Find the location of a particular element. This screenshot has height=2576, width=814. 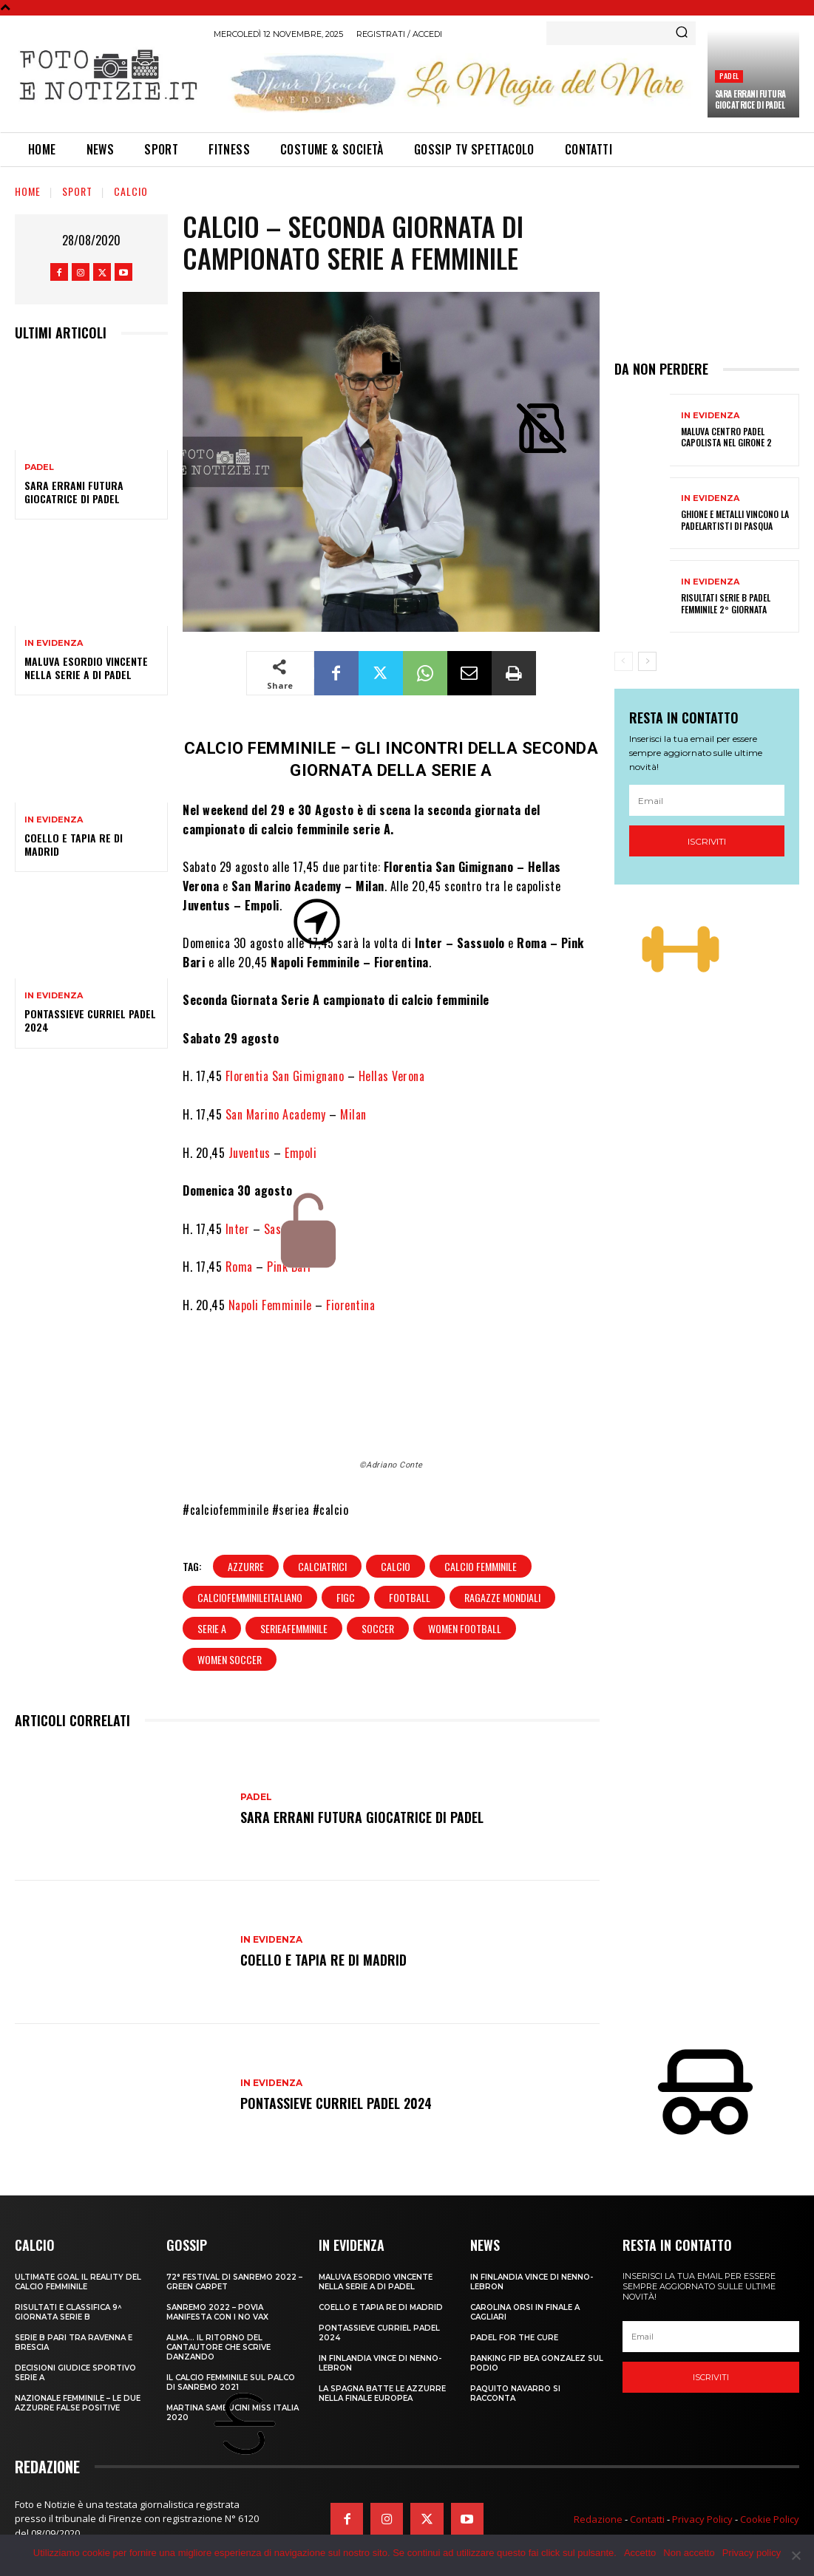

enable incognito or private browsing mode is located at coordinates (705, 2092).